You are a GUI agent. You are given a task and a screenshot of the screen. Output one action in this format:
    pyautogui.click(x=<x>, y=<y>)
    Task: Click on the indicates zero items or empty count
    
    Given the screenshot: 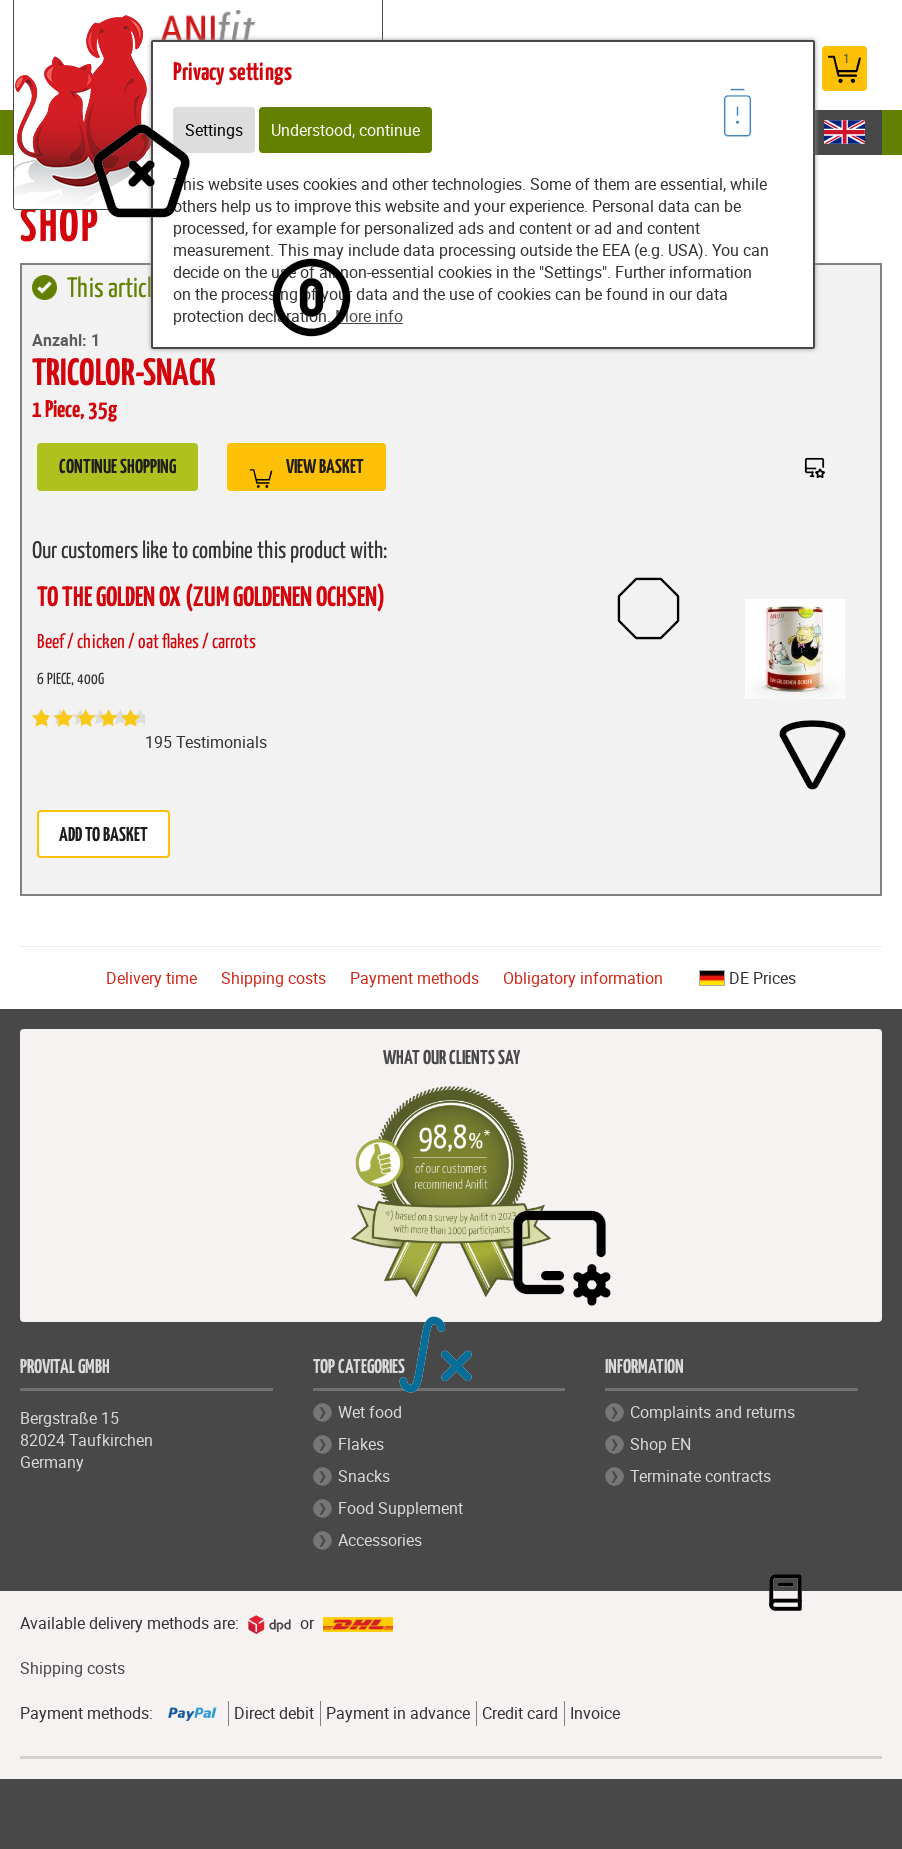 What is the action you would take?
    pyautogui.click(x=311, y=297)
    